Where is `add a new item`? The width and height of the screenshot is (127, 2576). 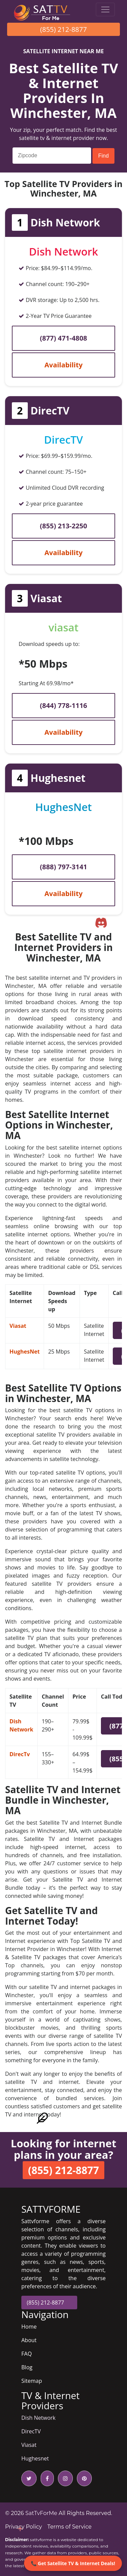 add a new item is located at coordinates (20, 2529).